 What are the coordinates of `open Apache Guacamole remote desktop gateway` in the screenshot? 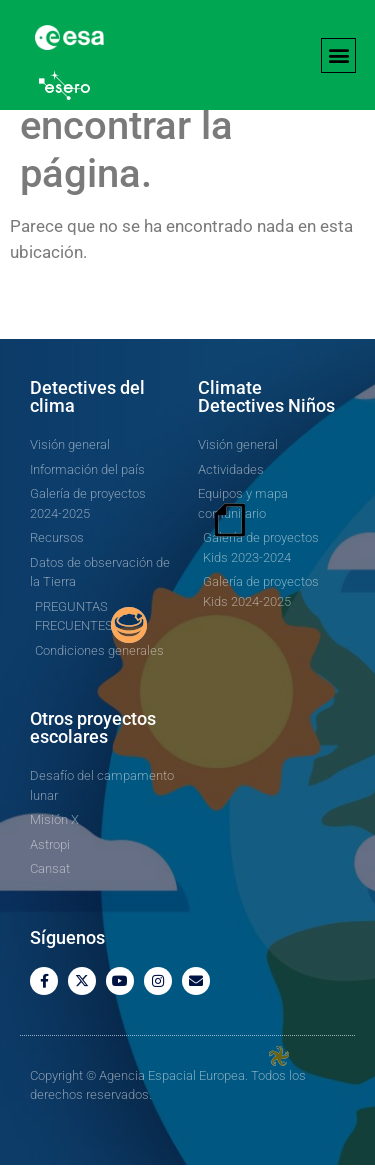 It's located at (129, 625).